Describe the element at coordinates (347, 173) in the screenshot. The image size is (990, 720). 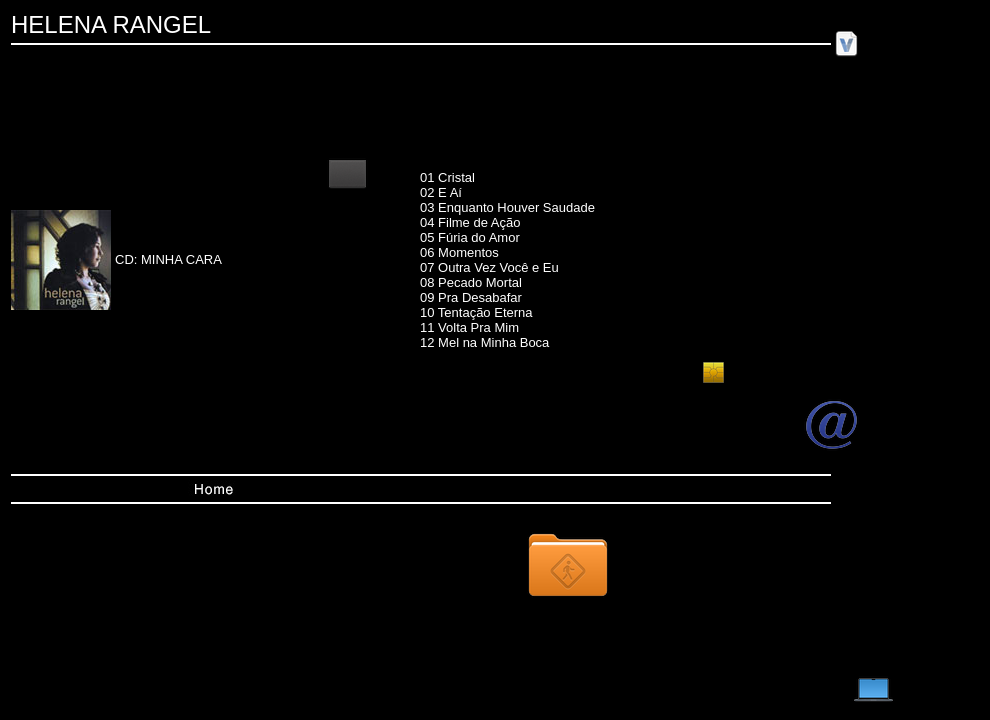
I see `trackpad or touchpad device icon` at that location.